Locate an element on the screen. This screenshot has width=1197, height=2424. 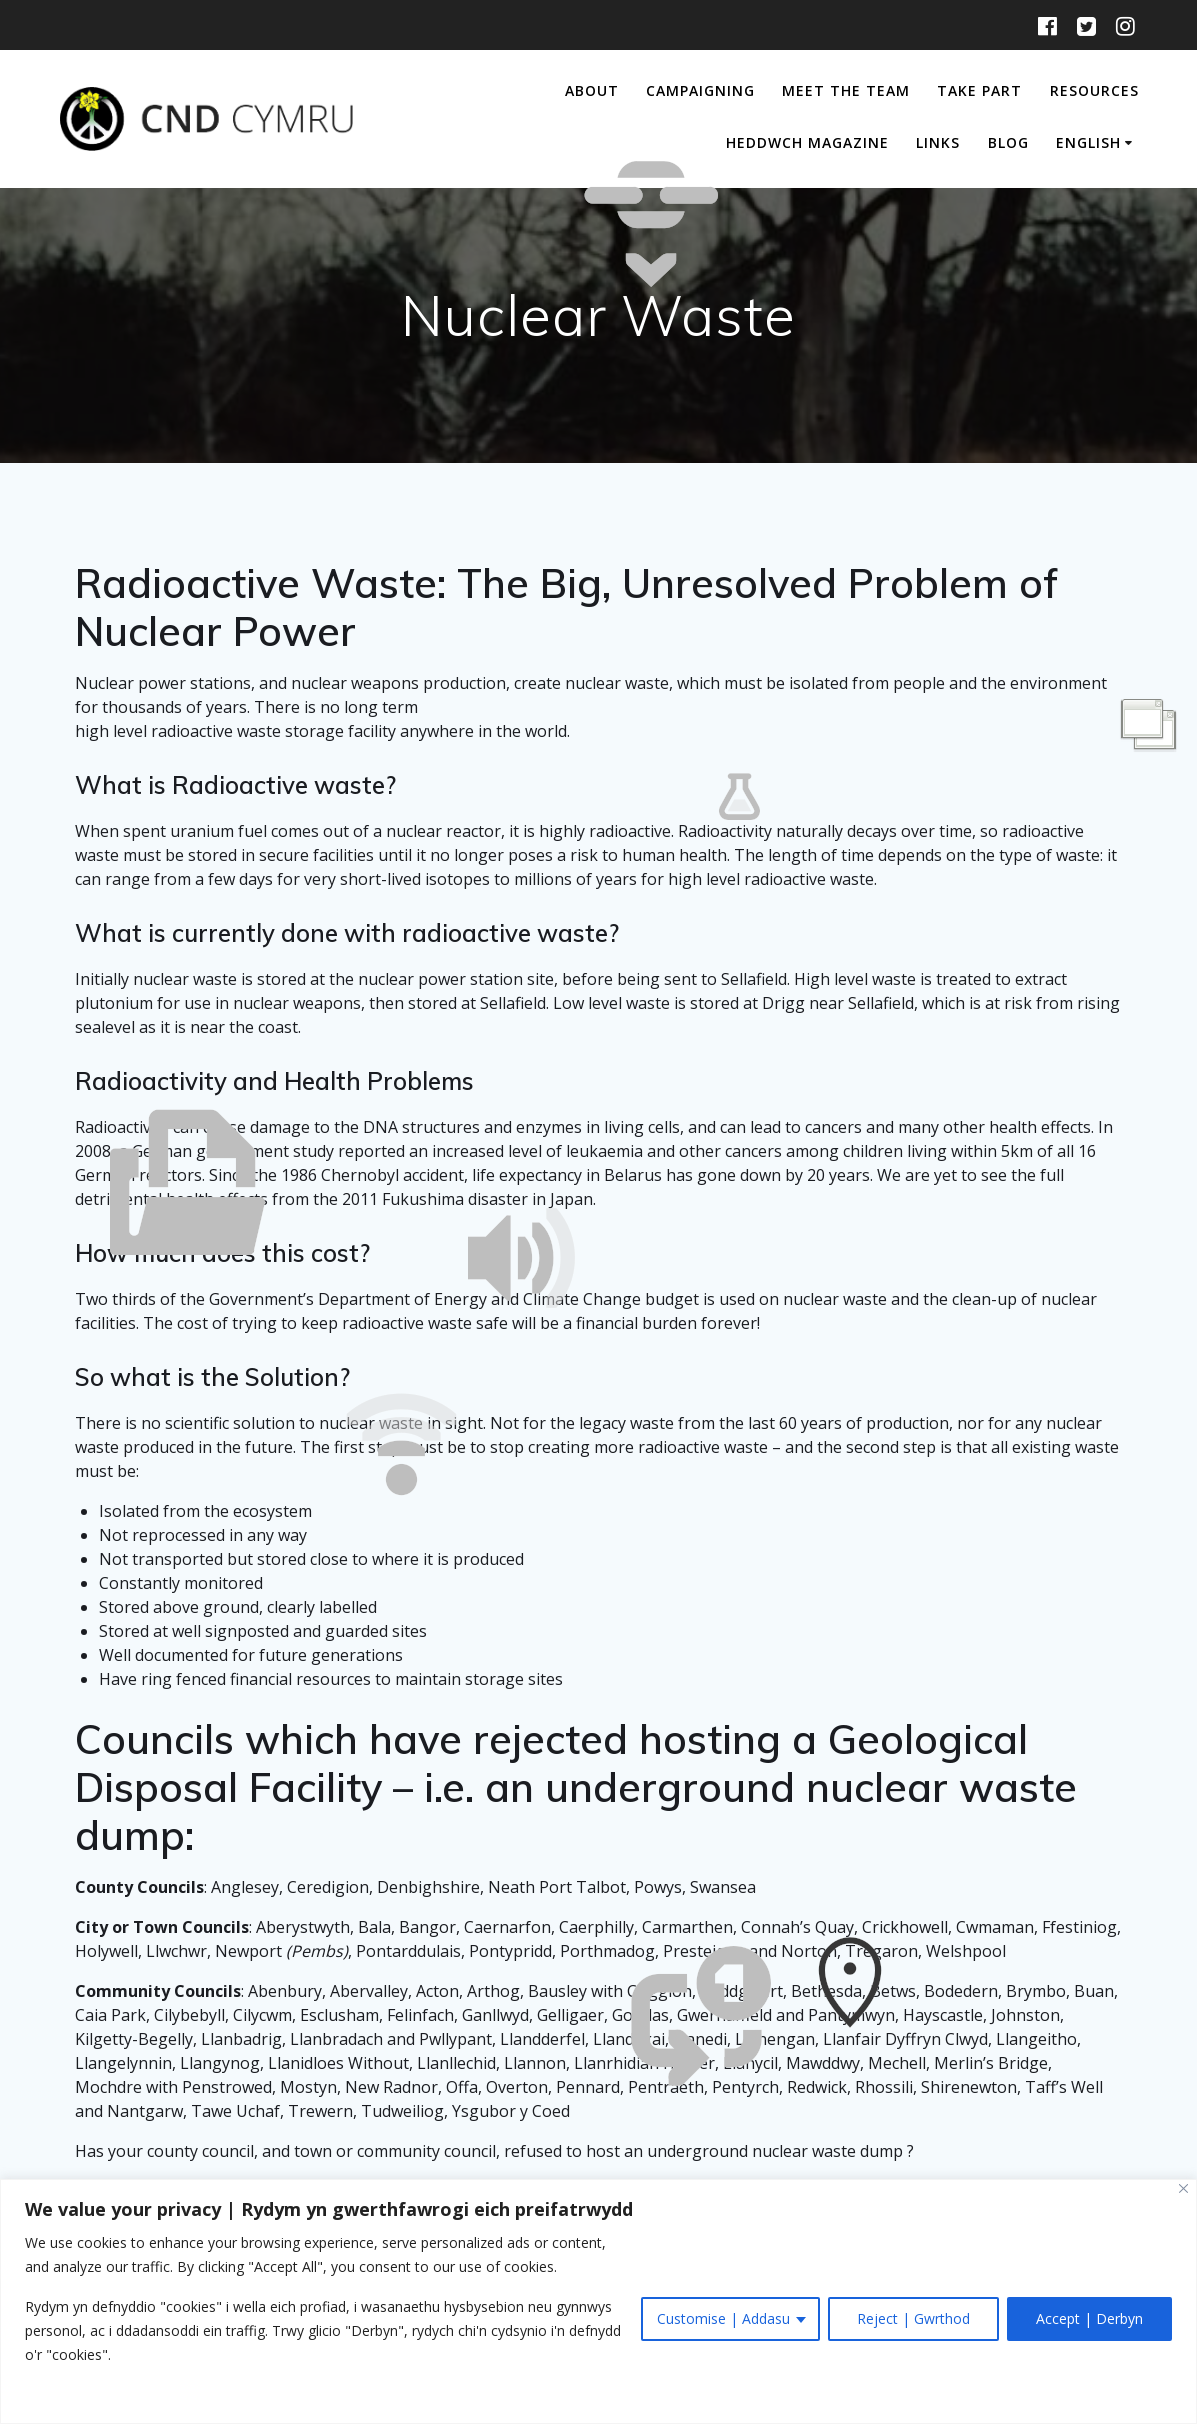
insert a hyperlink into text or document is located at coordinates (651, 220).